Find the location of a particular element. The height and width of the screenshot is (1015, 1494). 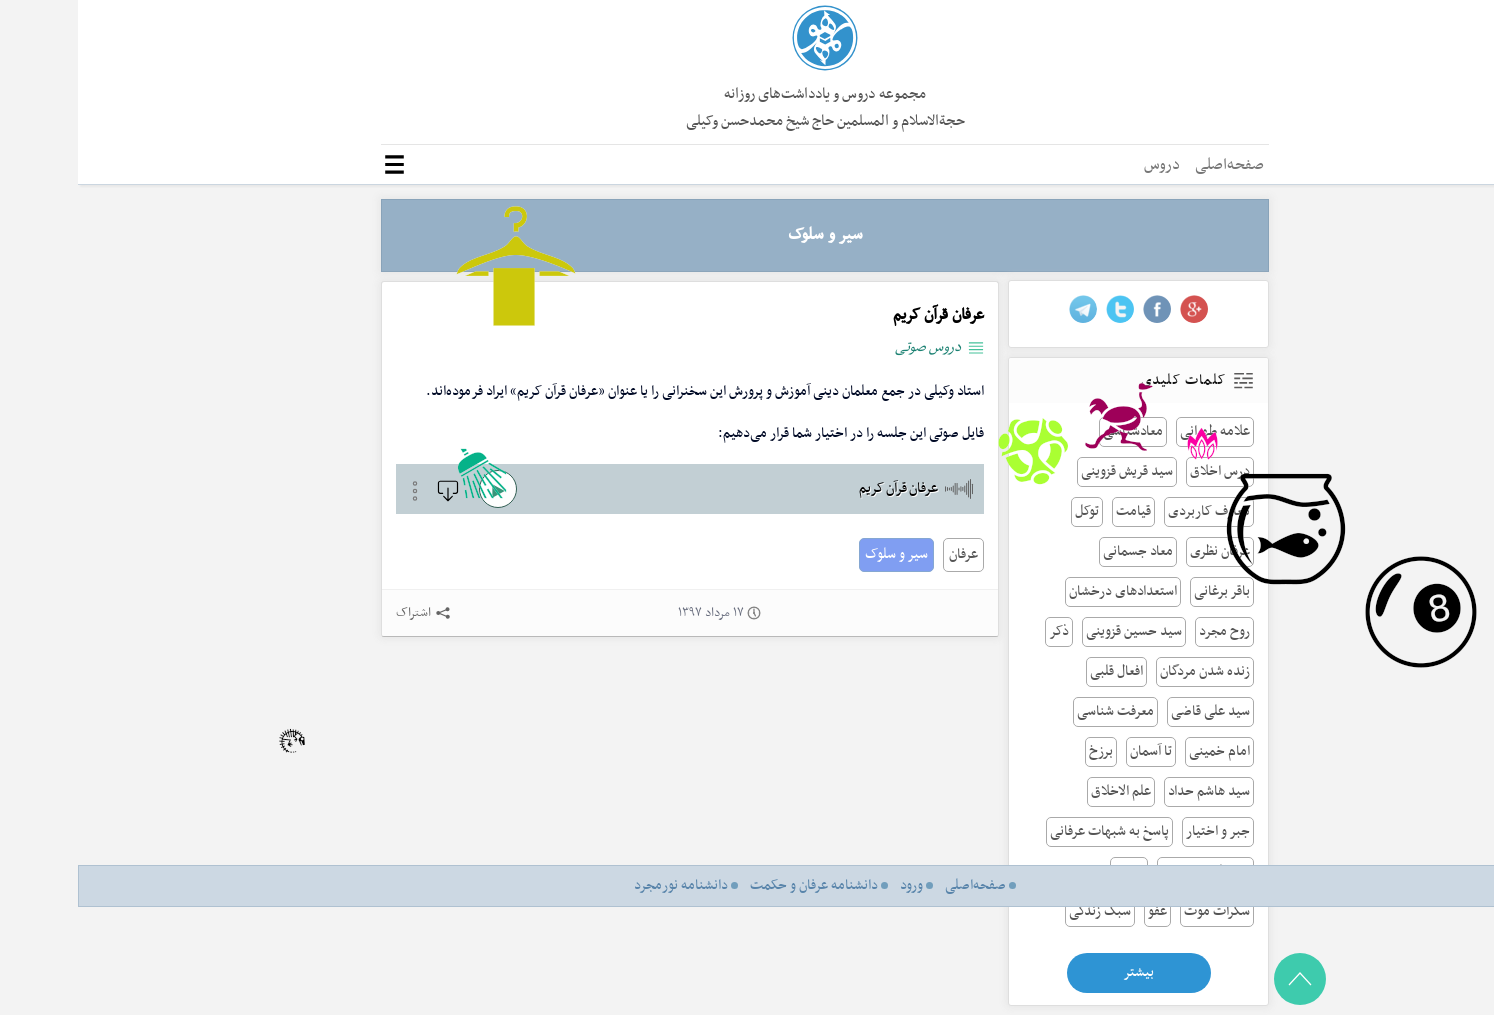

indicates a multi-attack or combo ability in a game is located at coordinates (1033, 451).